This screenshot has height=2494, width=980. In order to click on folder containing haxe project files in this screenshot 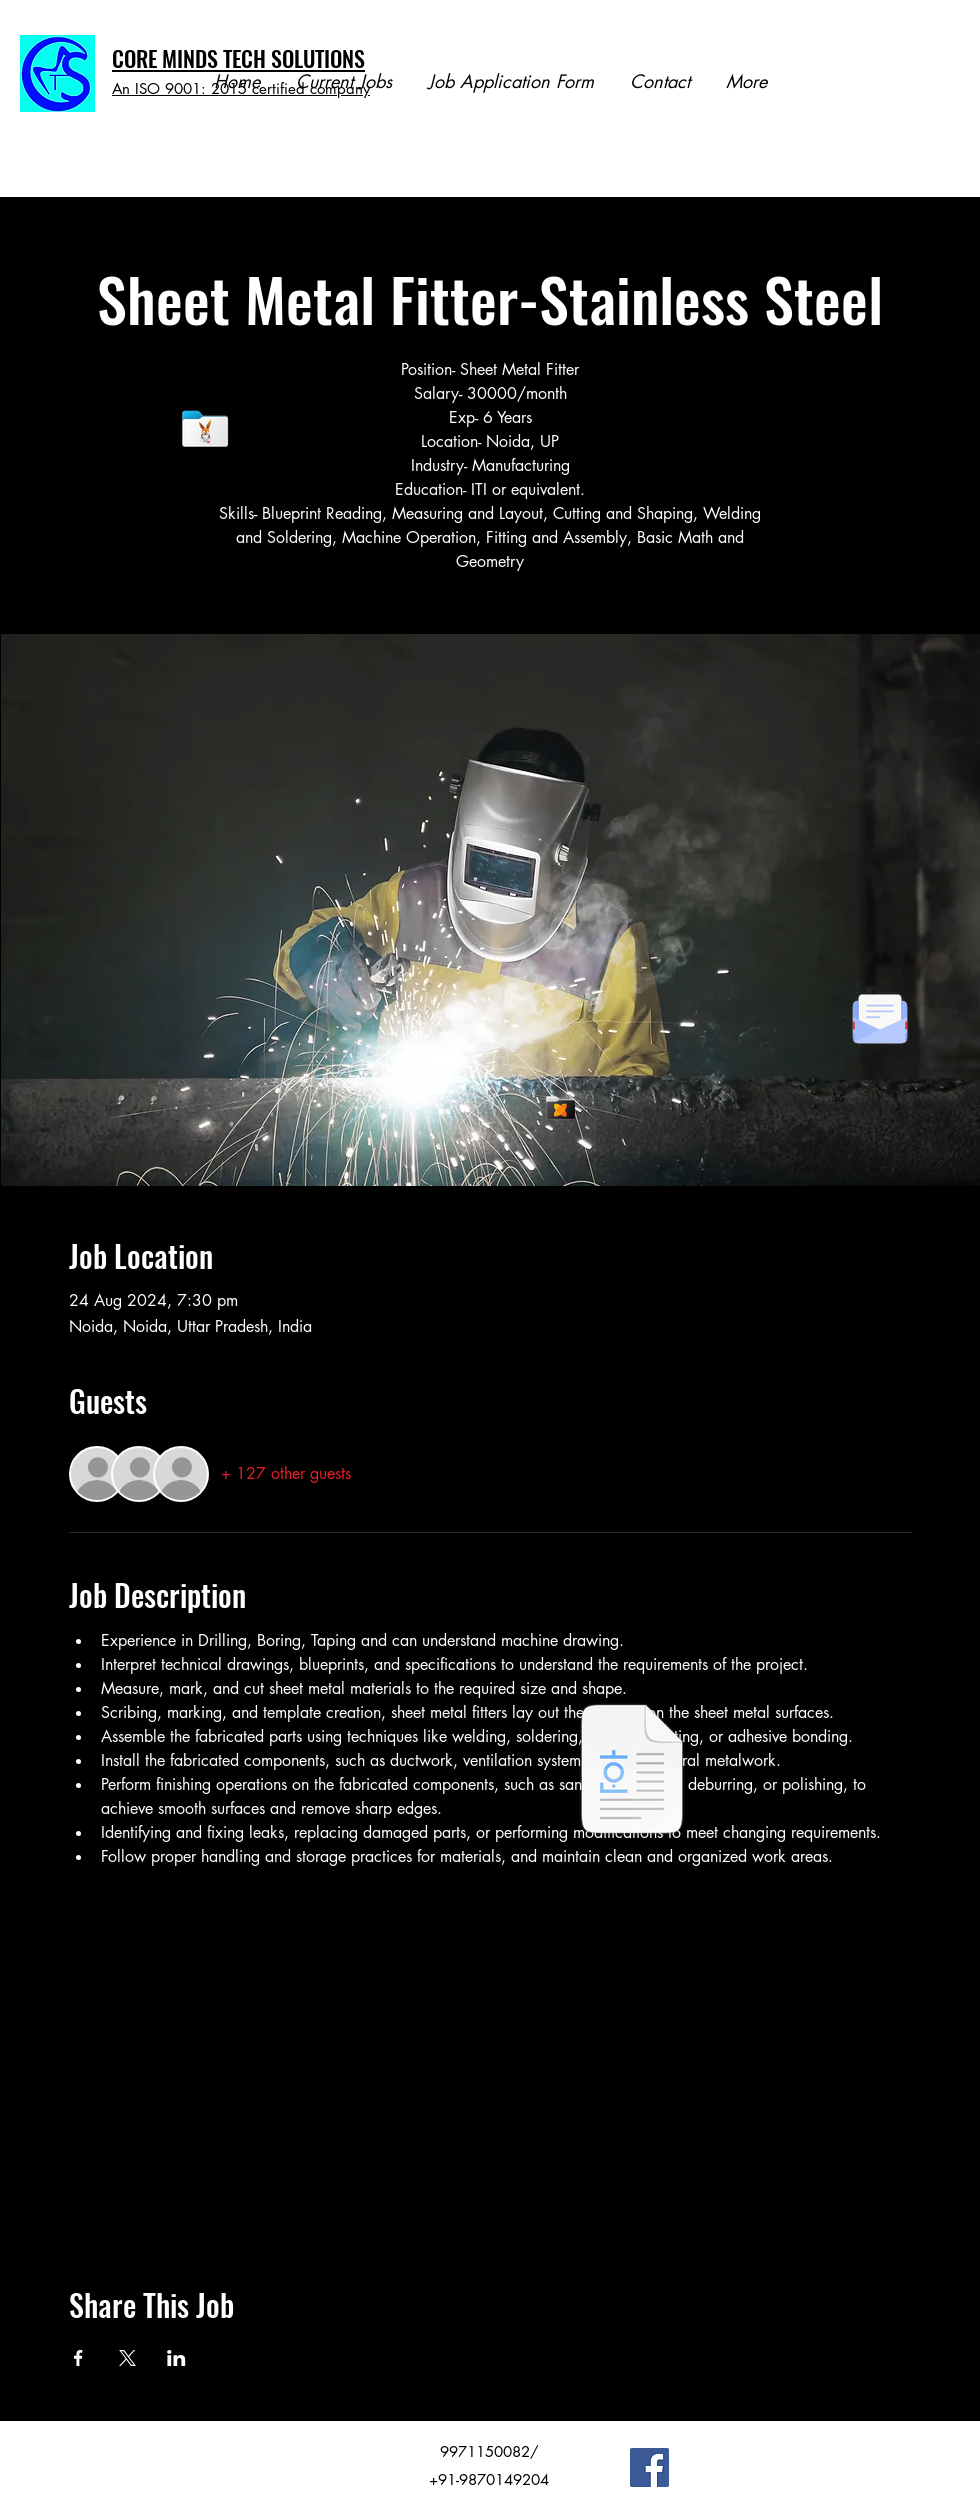, I will do `click(560, 1108)`.